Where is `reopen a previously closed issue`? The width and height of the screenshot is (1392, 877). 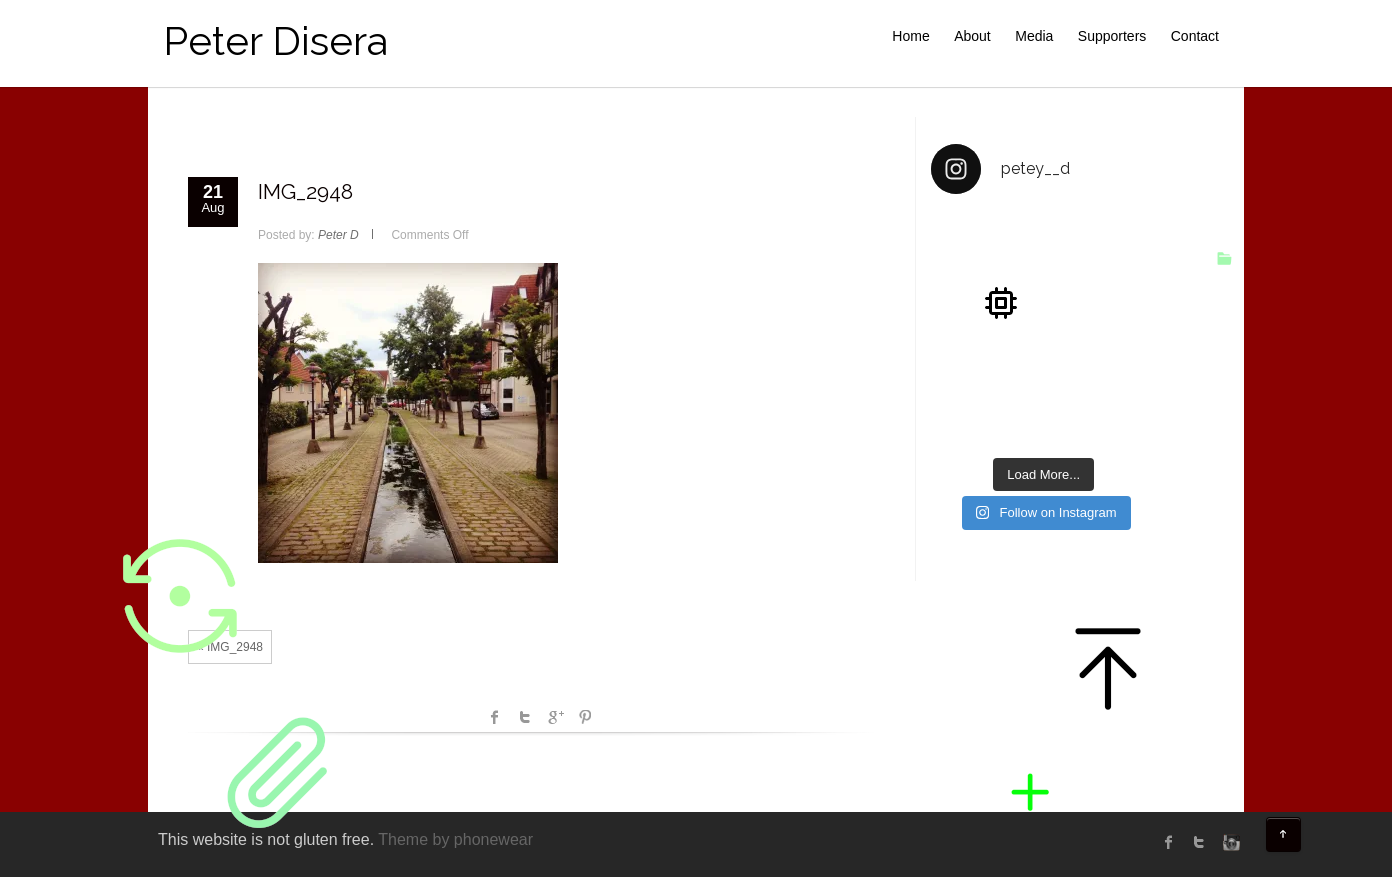 reopen a previously closed issue is located at coordinates (180, 596).